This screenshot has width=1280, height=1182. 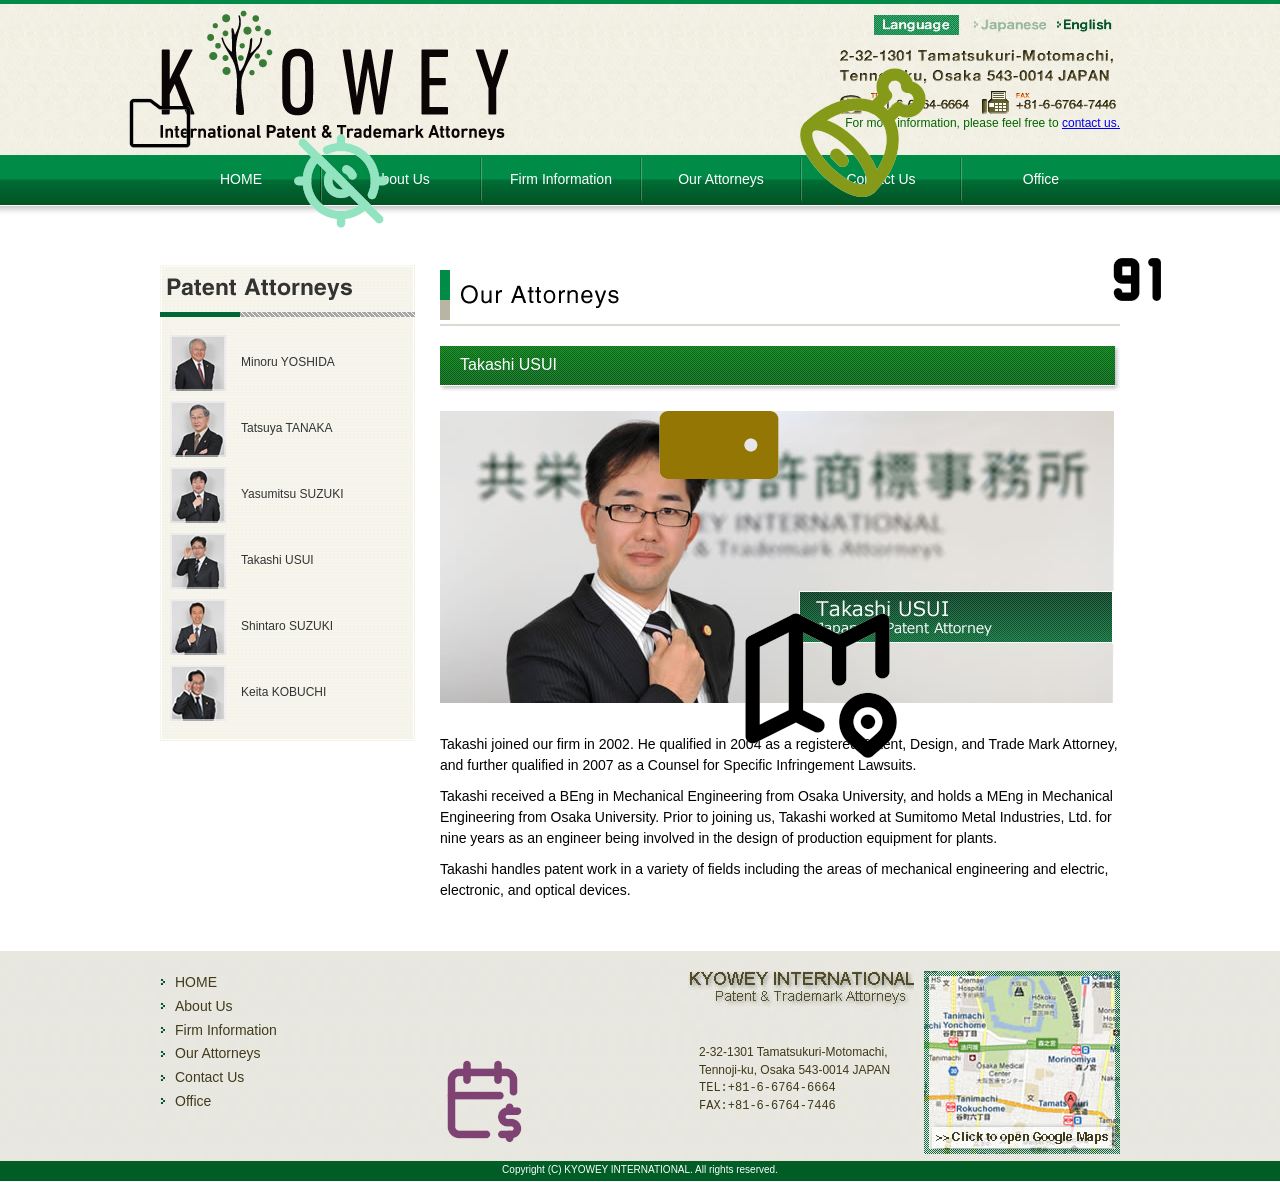 What do you see at coordinates (864, 130) in the screenshot?
I see `filter recipes by meat dishes` at bounding box center [864, 130].